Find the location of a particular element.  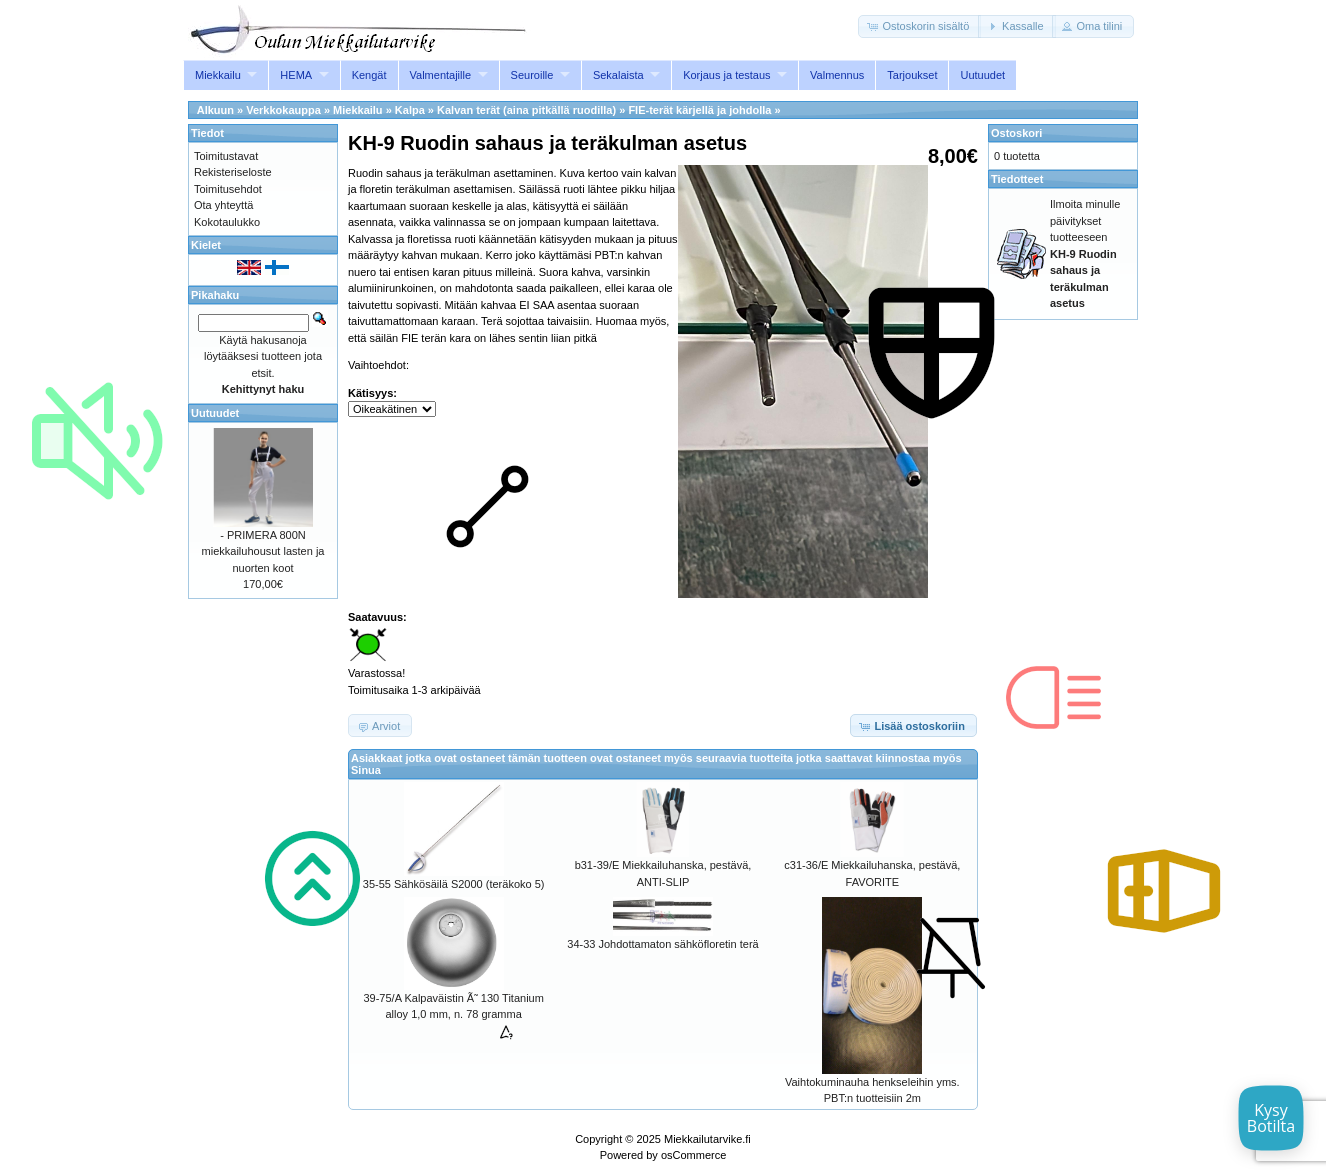

mute audio or sound is located at coordinates (95, 441).